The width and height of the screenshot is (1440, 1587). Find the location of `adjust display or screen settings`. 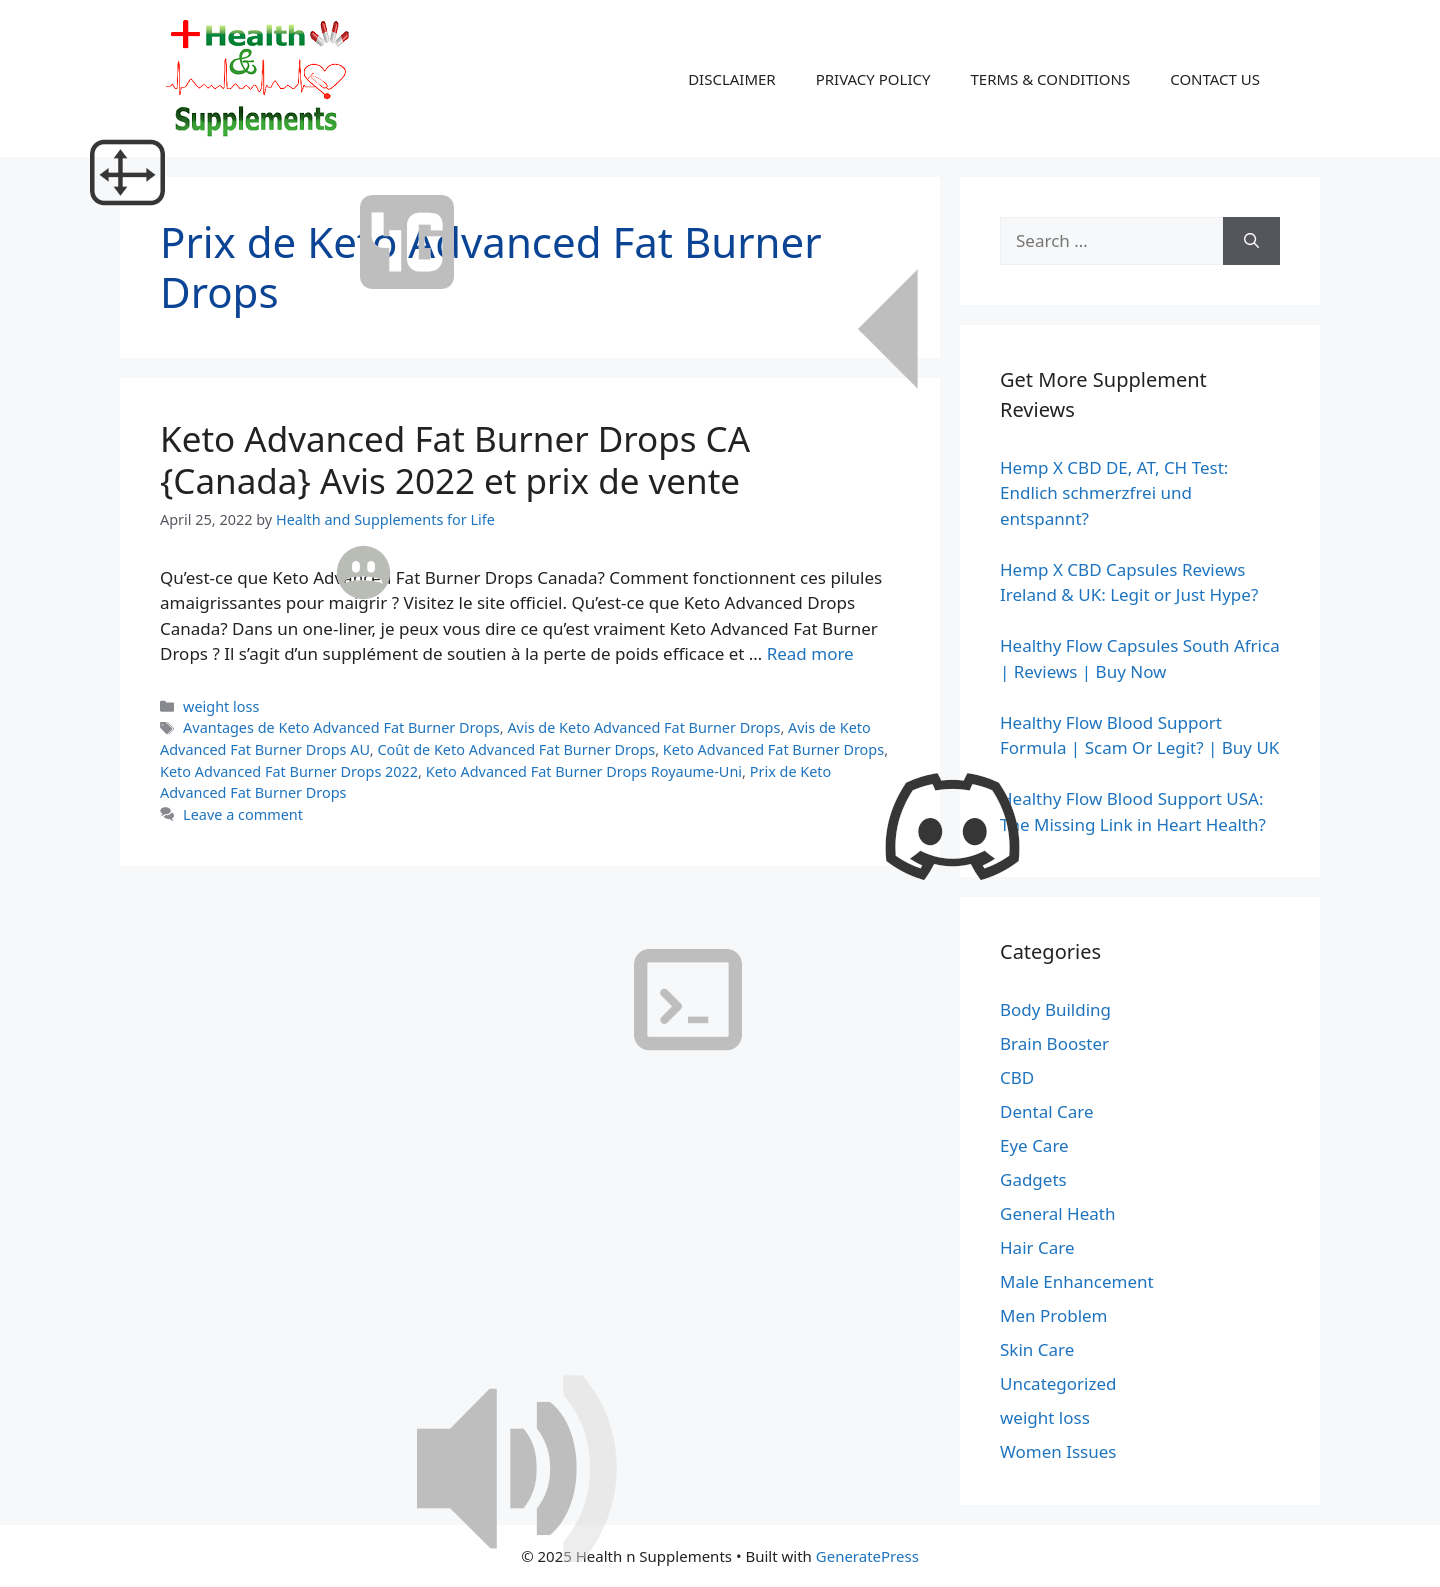

adjust display or screen settings is located at coordinates (127, 172).